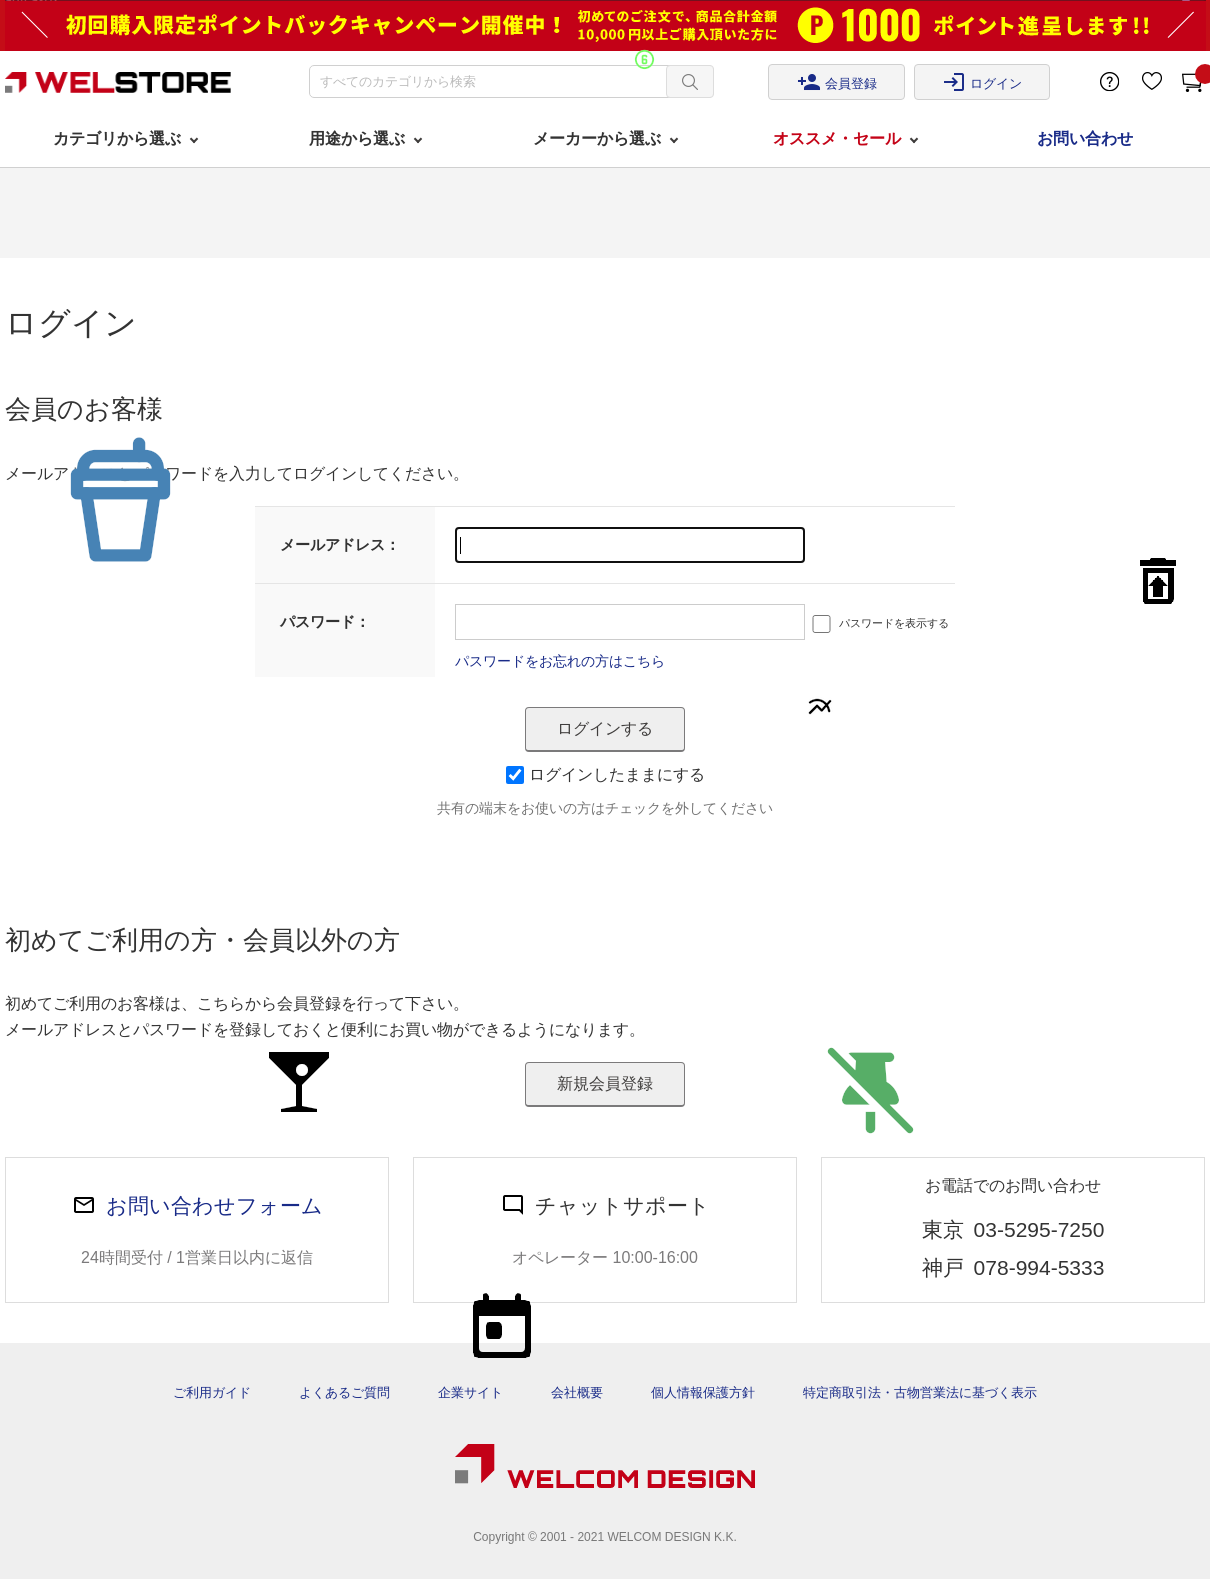  I want to click on view multi-line chart or graph data, so click(820, 707).